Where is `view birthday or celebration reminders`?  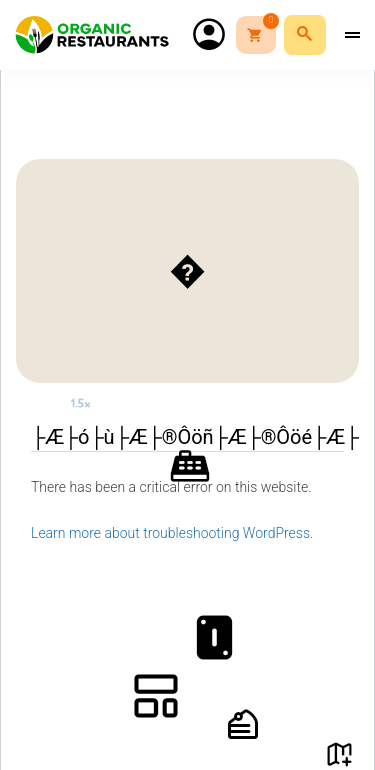 view birthday or celebration reminders is located at coordinates (243, 724).